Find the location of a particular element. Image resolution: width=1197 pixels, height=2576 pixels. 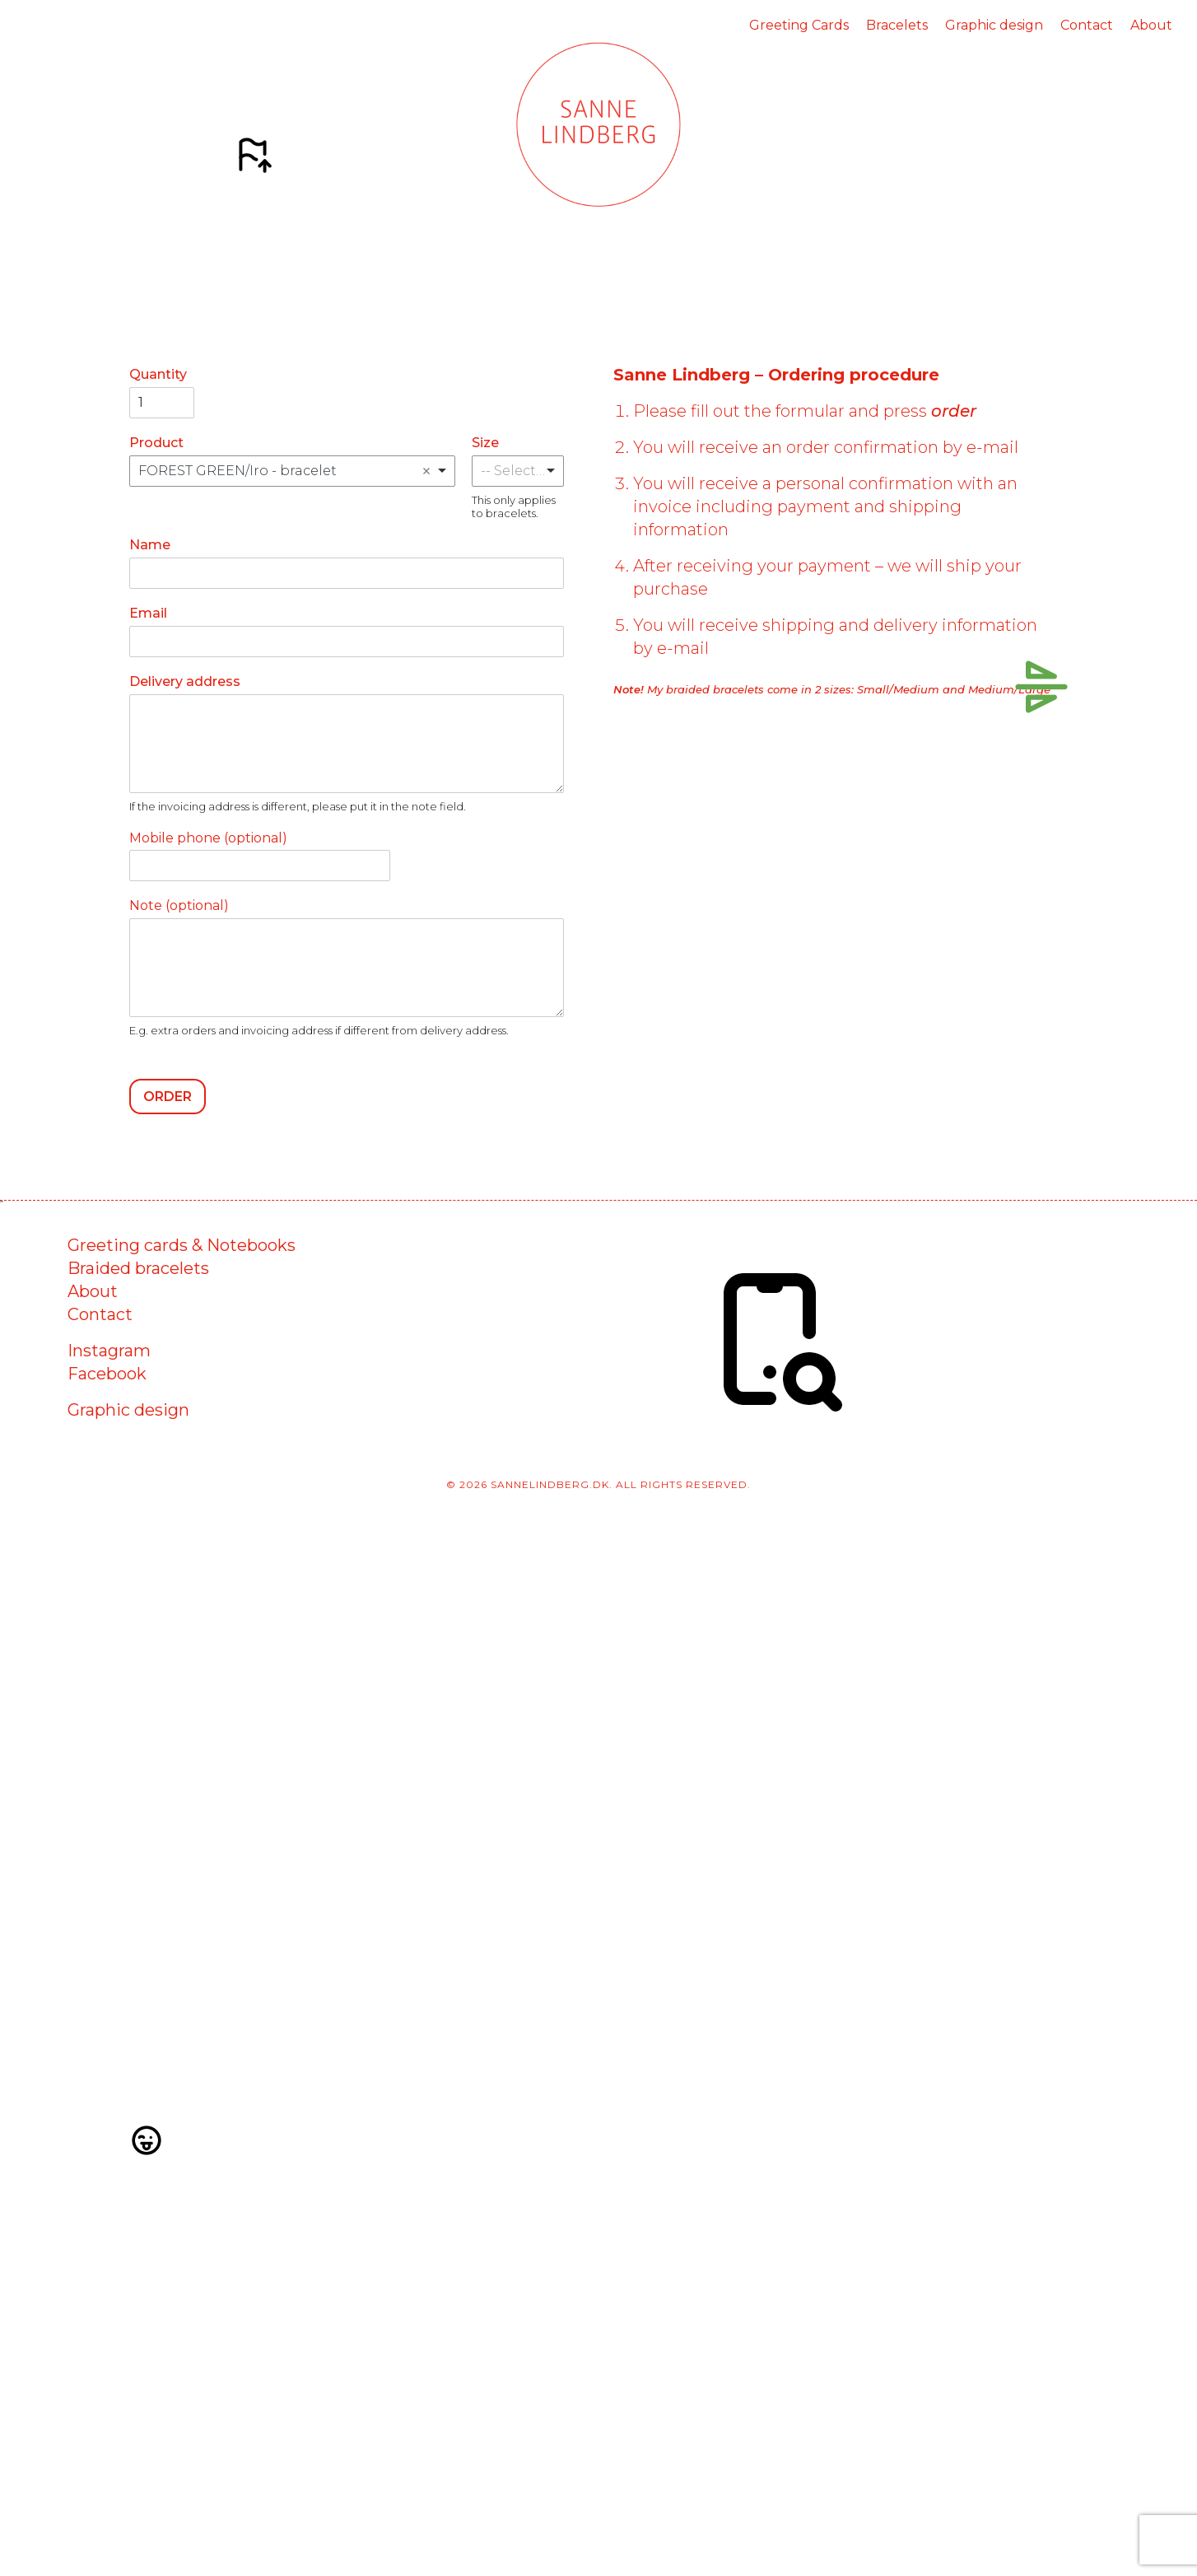

upload or submit a flag report is located at coordinates (253, 154).